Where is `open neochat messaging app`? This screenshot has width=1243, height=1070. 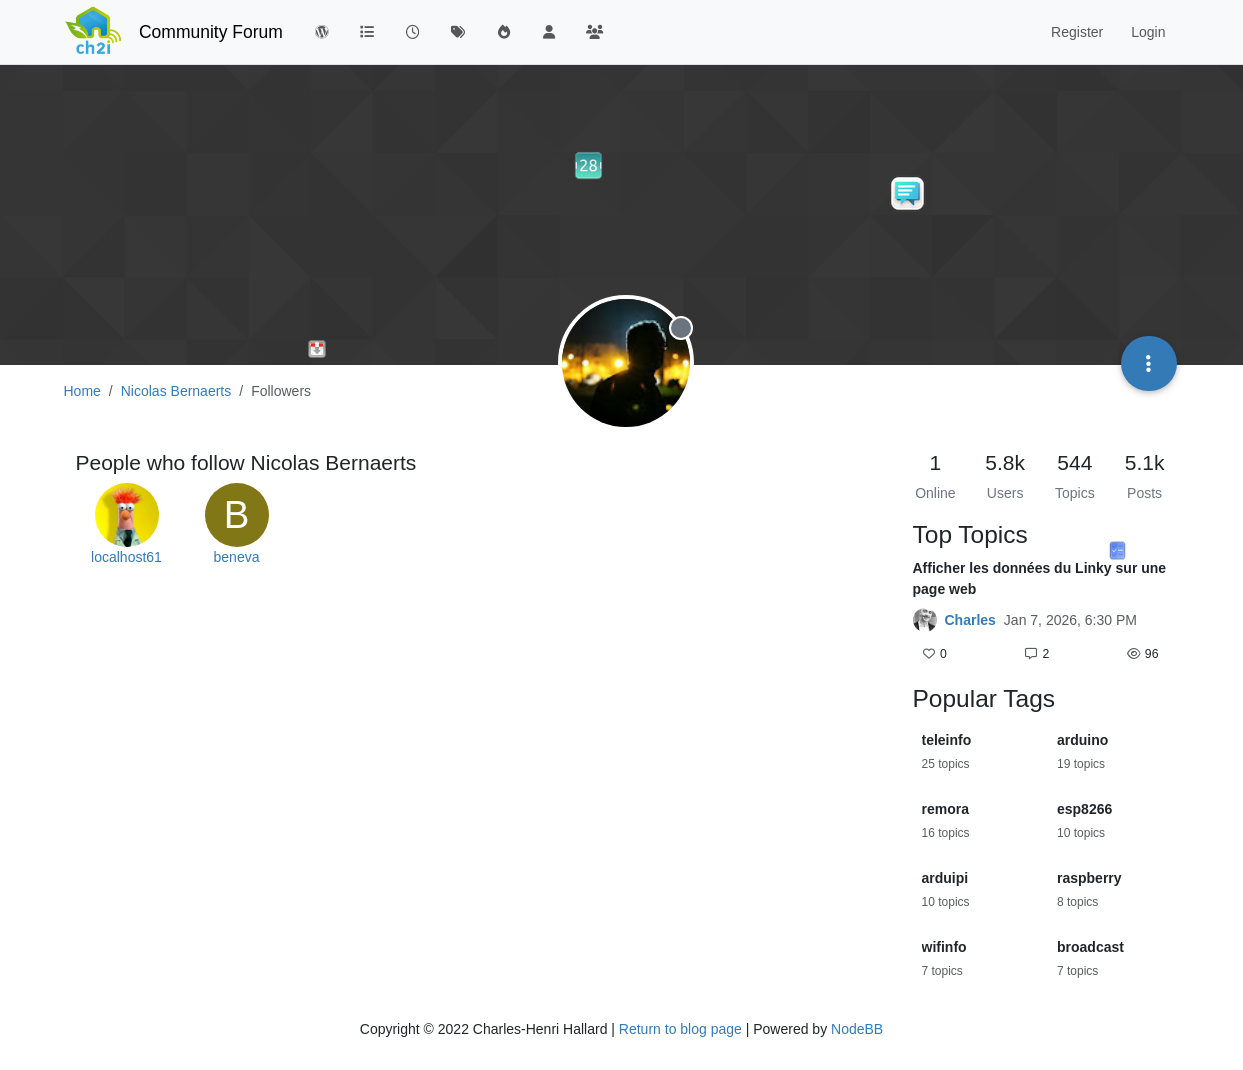
open neochat messaging app is located at coordinates (907, 193).